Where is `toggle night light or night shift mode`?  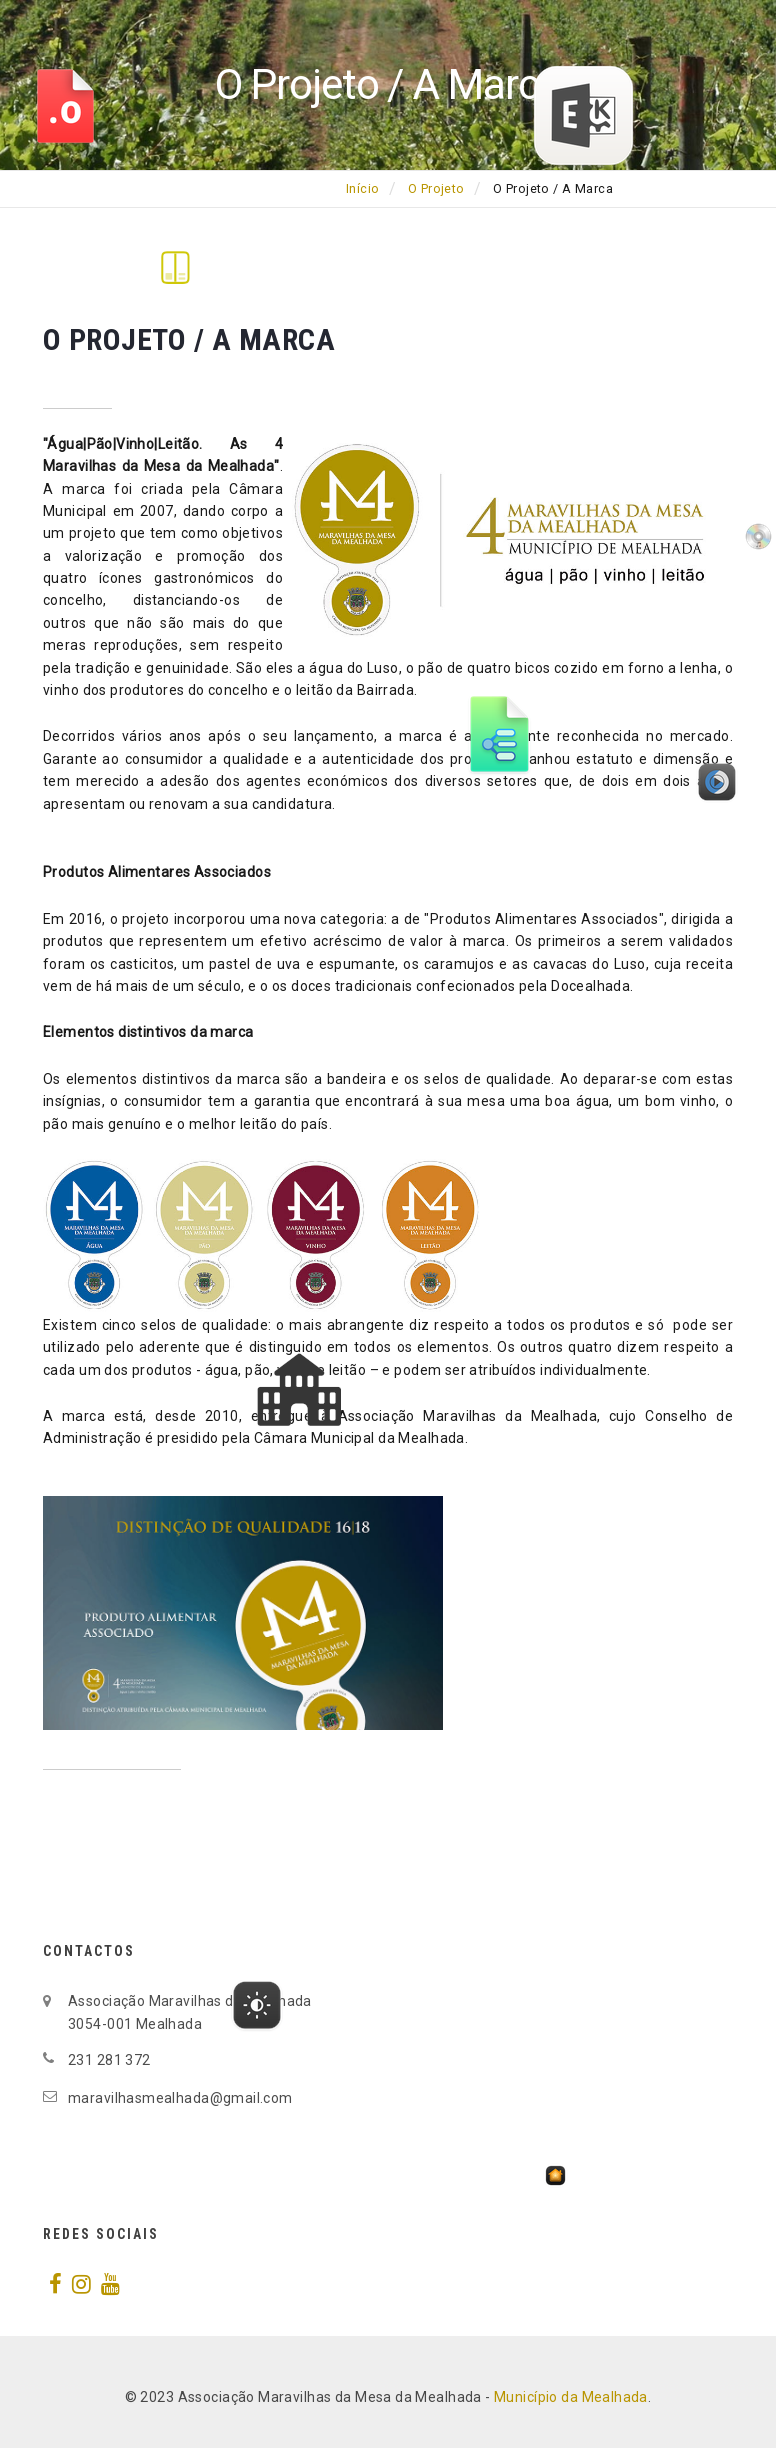
toggle night light or night shift mode is located at coordinates (257, 2006).